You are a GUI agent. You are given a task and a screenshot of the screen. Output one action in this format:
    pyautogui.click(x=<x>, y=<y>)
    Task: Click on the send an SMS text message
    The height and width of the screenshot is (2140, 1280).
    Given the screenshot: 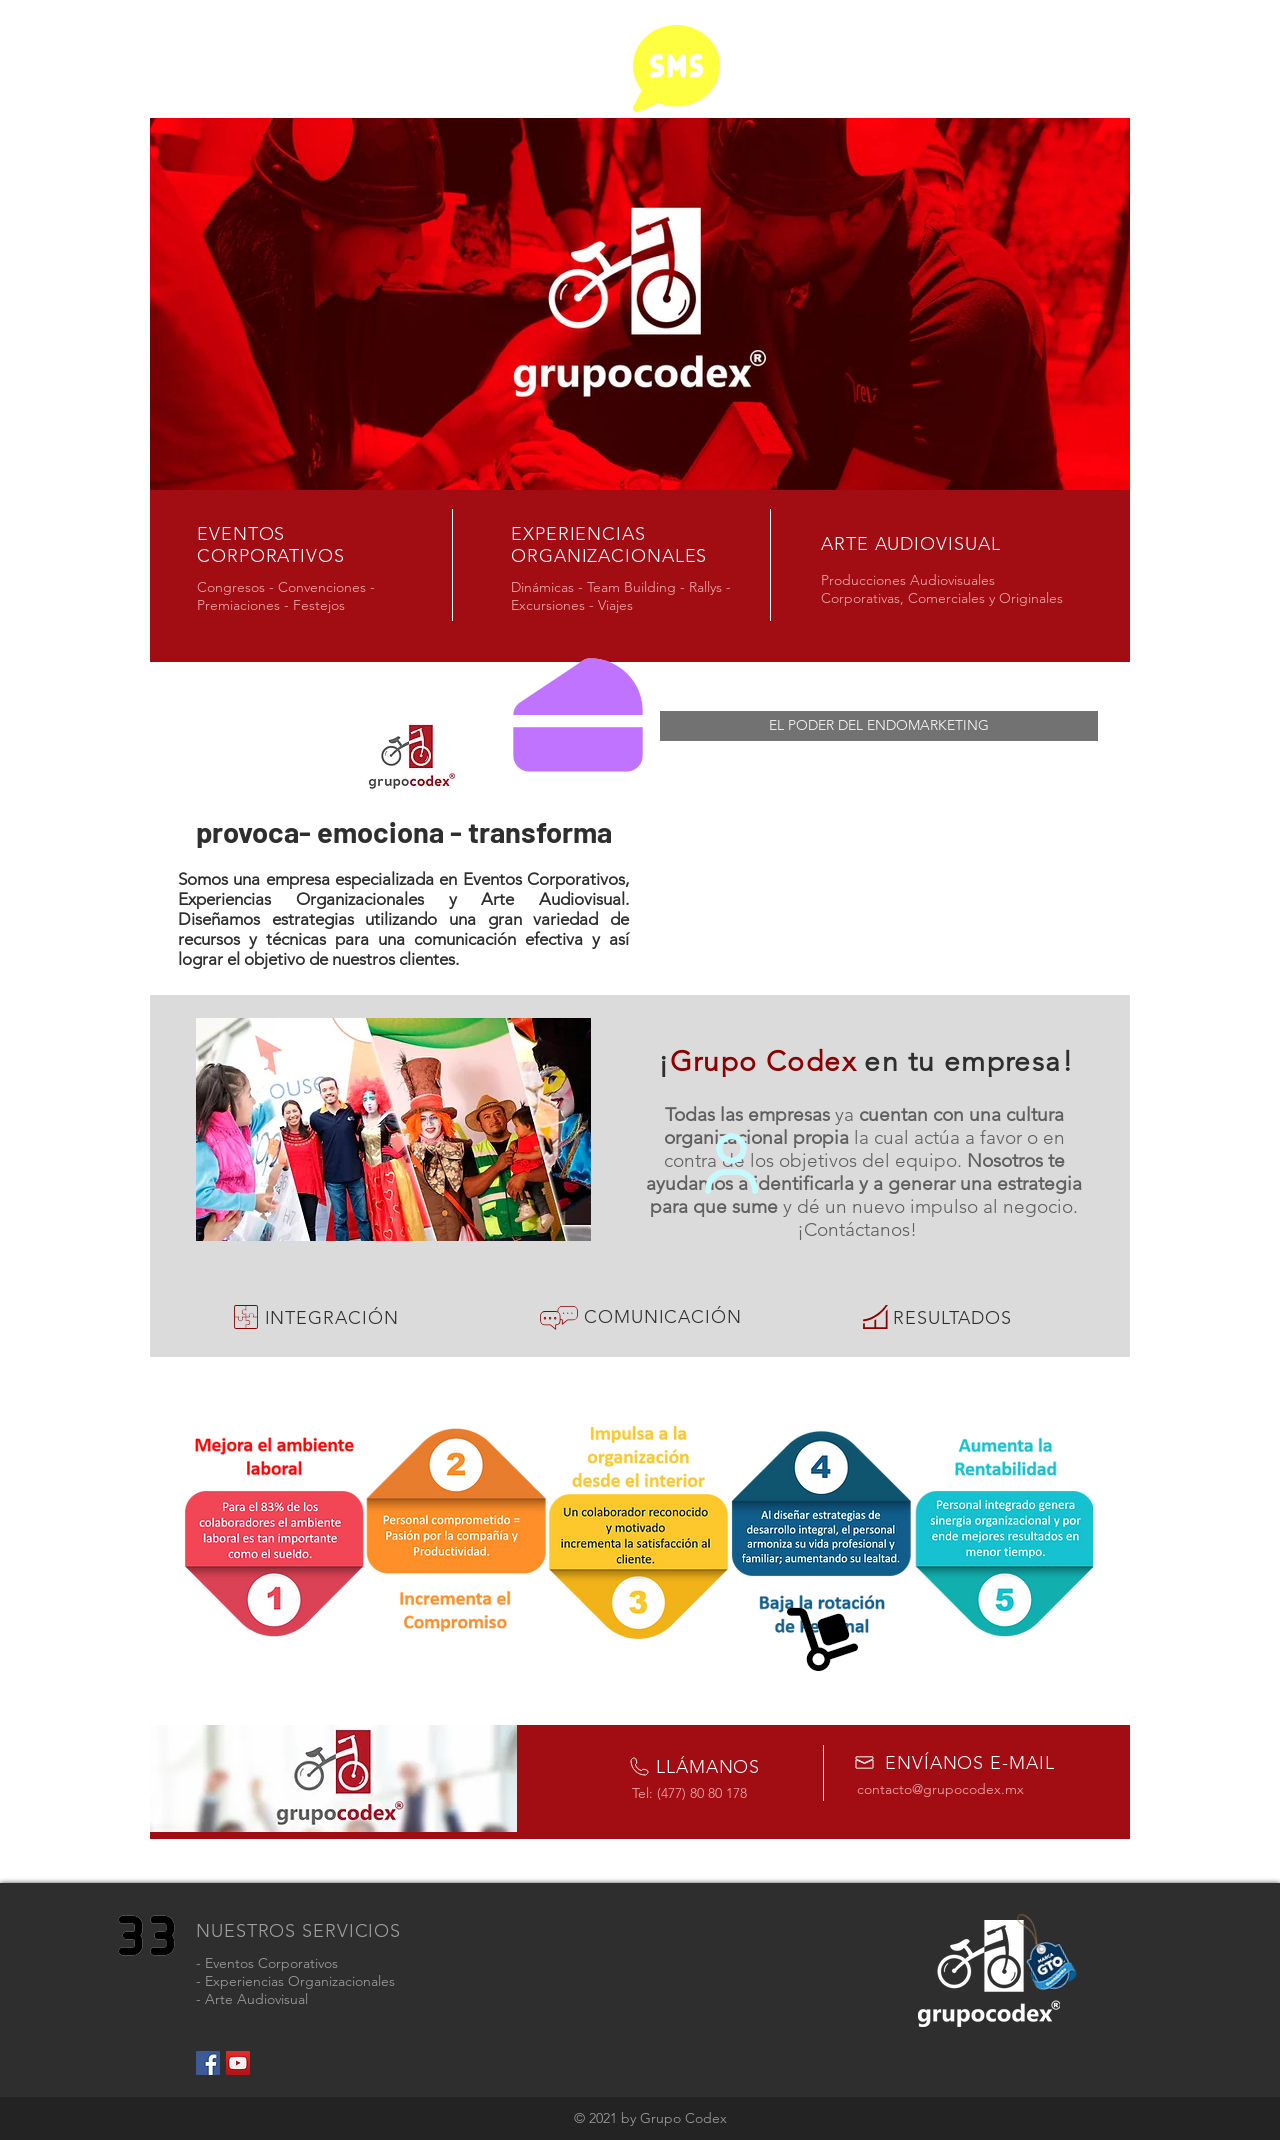 What is the action you would take?
    pyautogui.click(x=676, y=68)
    